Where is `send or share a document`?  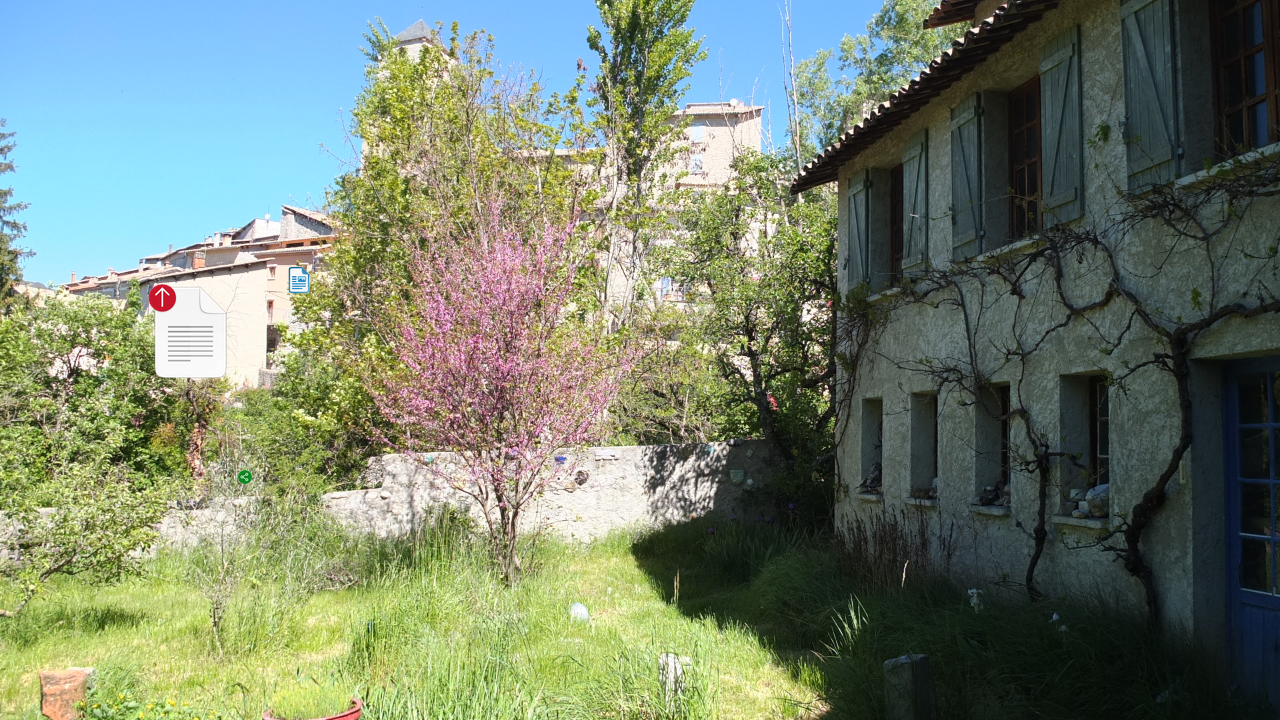
send or share a document is located at coordinates (190, 332).